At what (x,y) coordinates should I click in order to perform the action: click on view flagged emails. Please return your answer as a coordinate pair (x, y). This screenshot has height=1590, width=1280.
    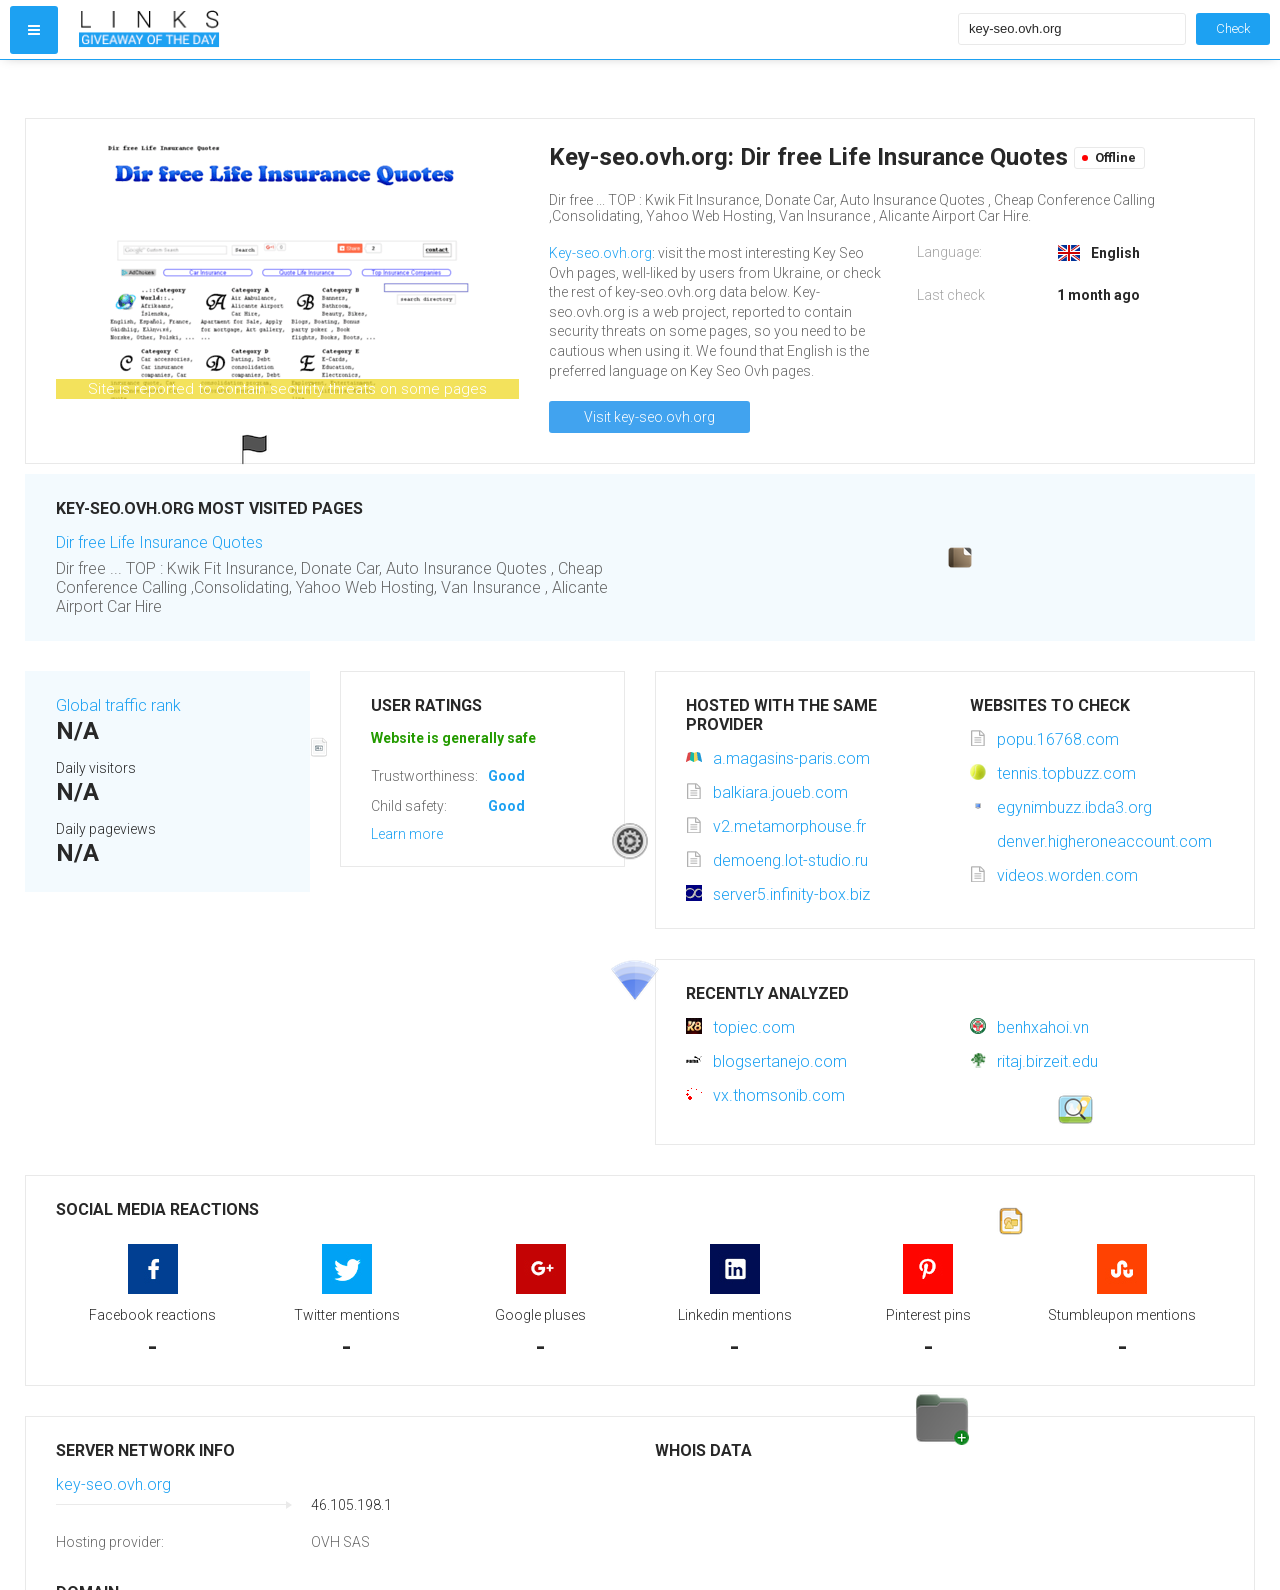
    Looking at the image, I should click on (254, 449).